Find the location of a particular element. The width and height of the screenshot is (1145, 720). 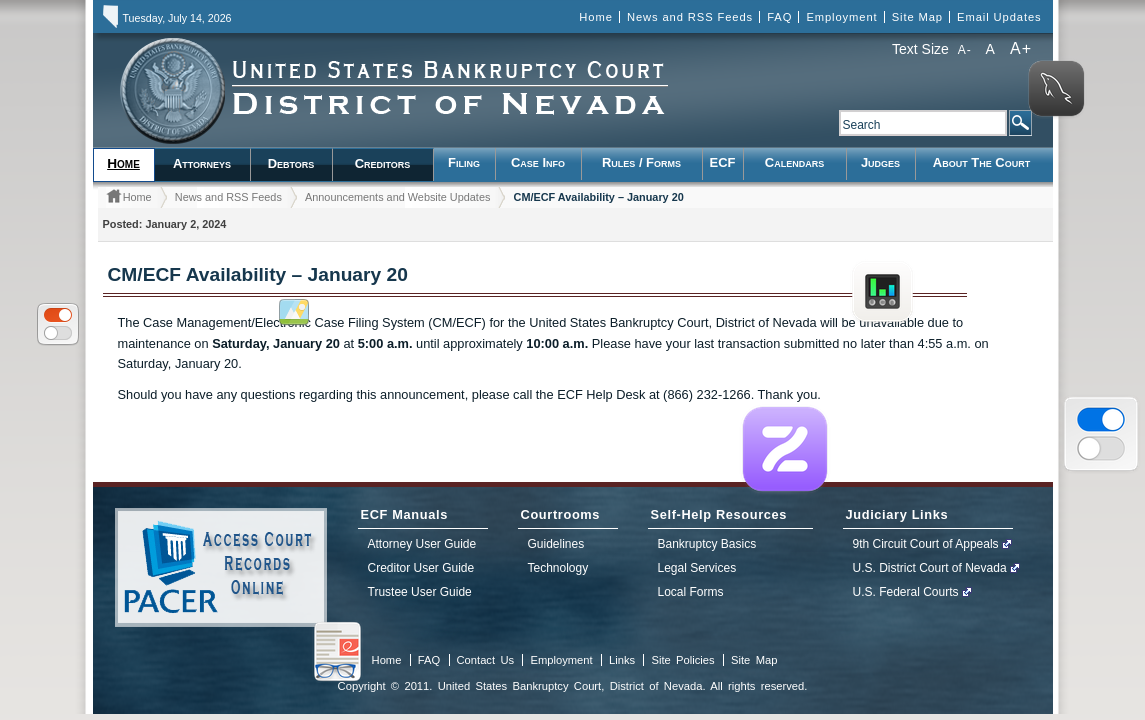

open zen browser (twilight theme) is located at coordinates (785, 449).